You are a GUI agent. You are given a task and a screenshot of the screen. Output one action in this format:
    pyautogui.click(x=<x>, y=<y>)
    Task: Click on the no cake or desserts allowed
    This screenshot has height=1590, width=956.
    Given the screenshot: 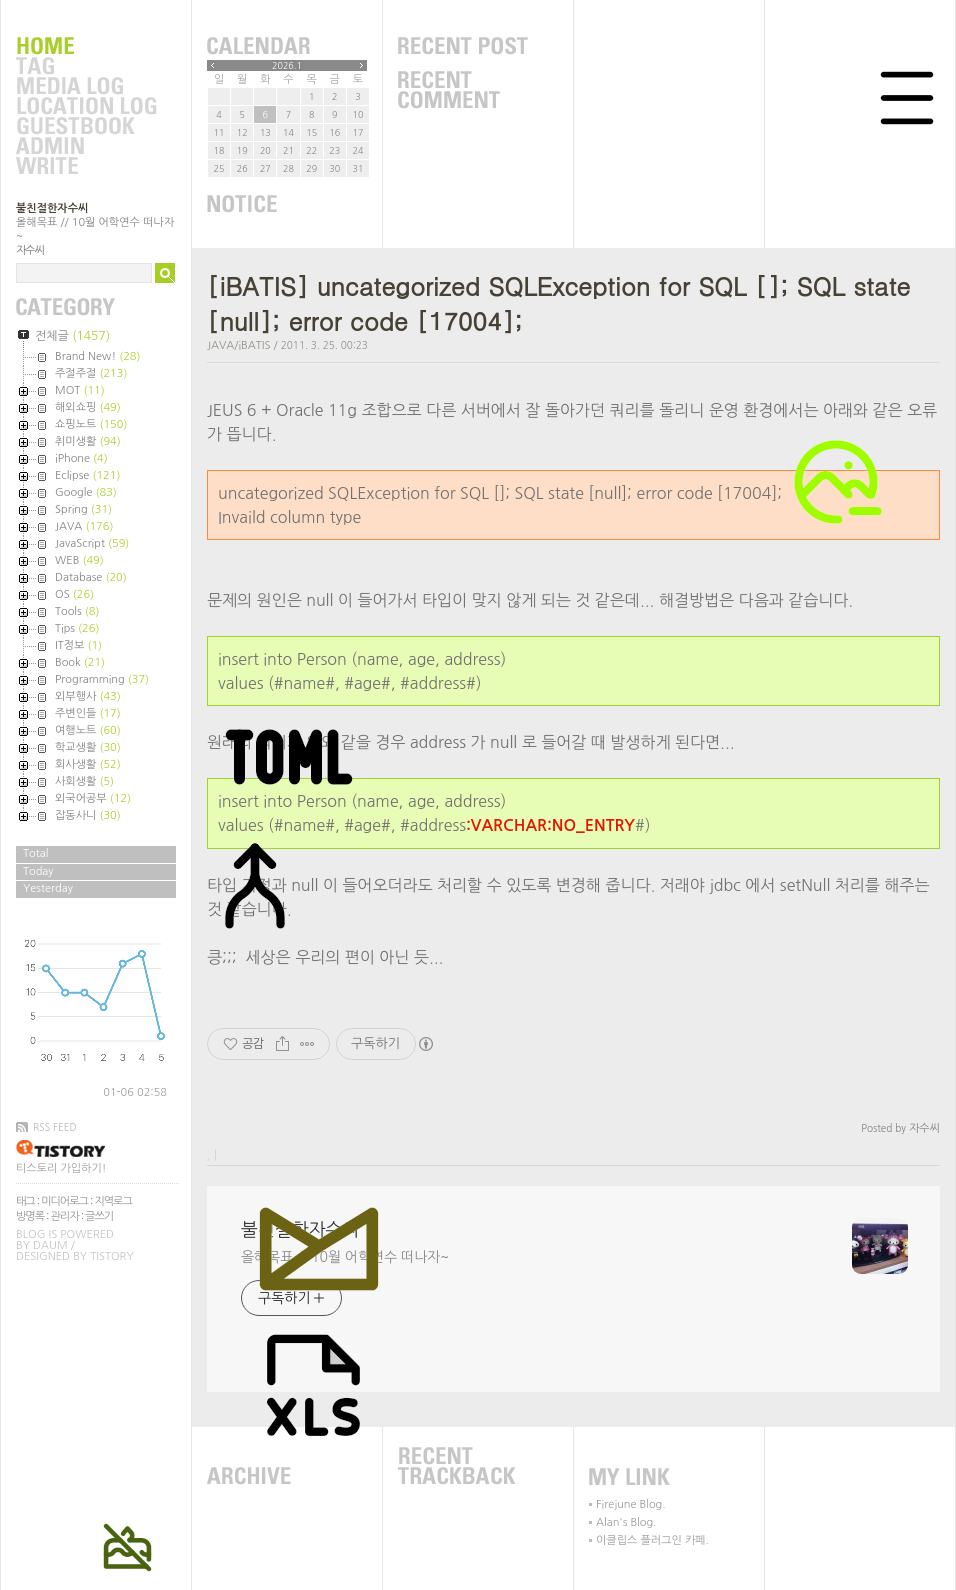 What is the action you would take?
    pyautogui.click(x=127, y=1547)
    